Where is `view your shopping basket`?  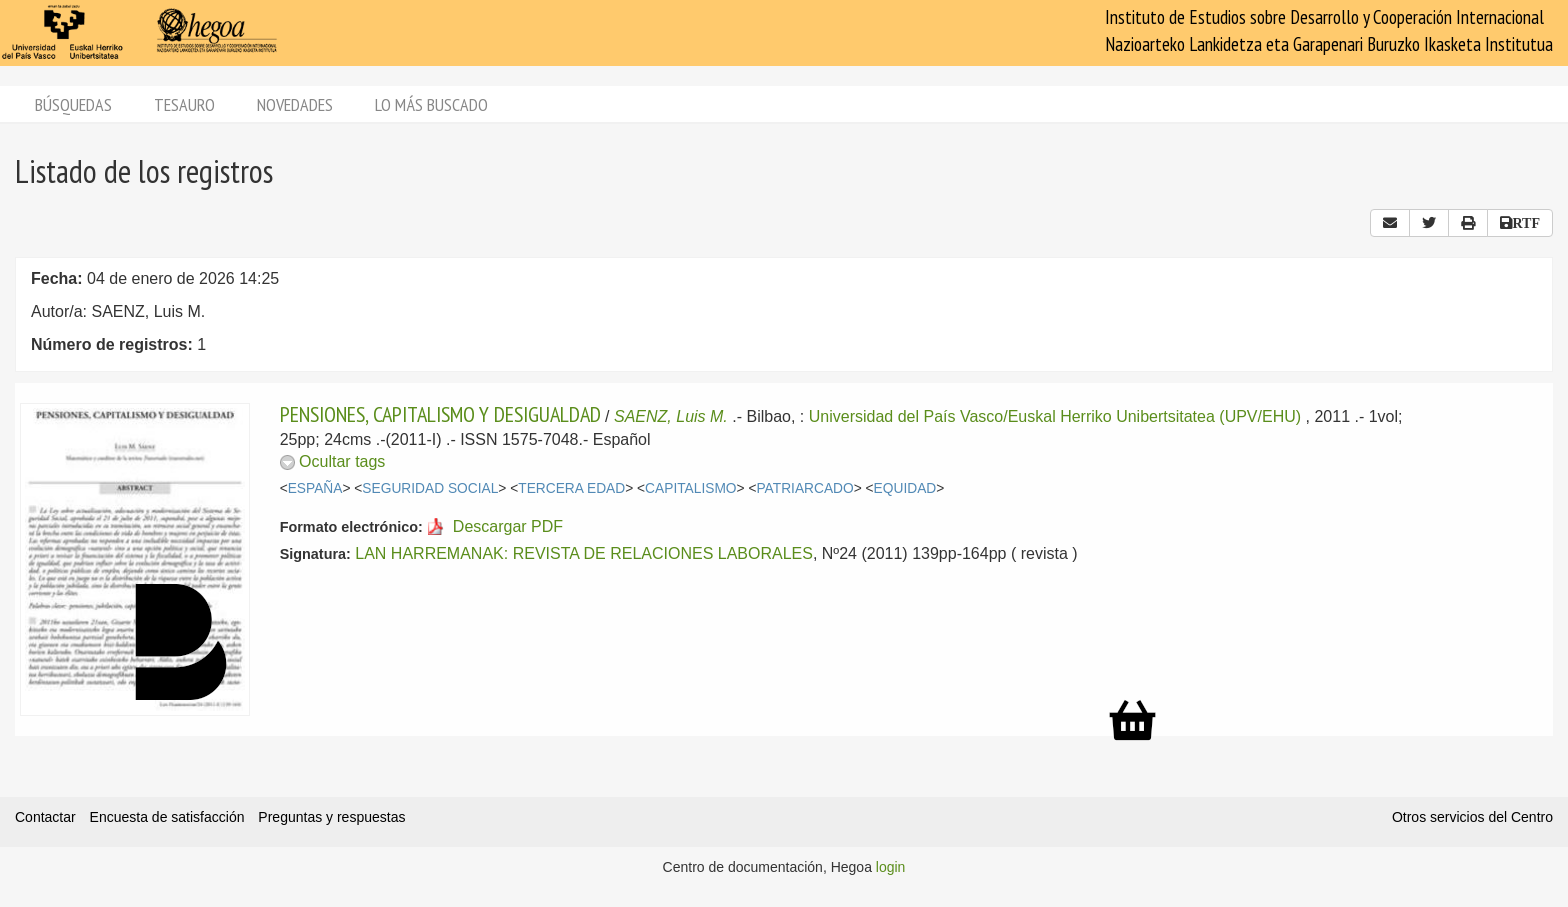 view your shopping basket is located at coordinates (1132, 719).